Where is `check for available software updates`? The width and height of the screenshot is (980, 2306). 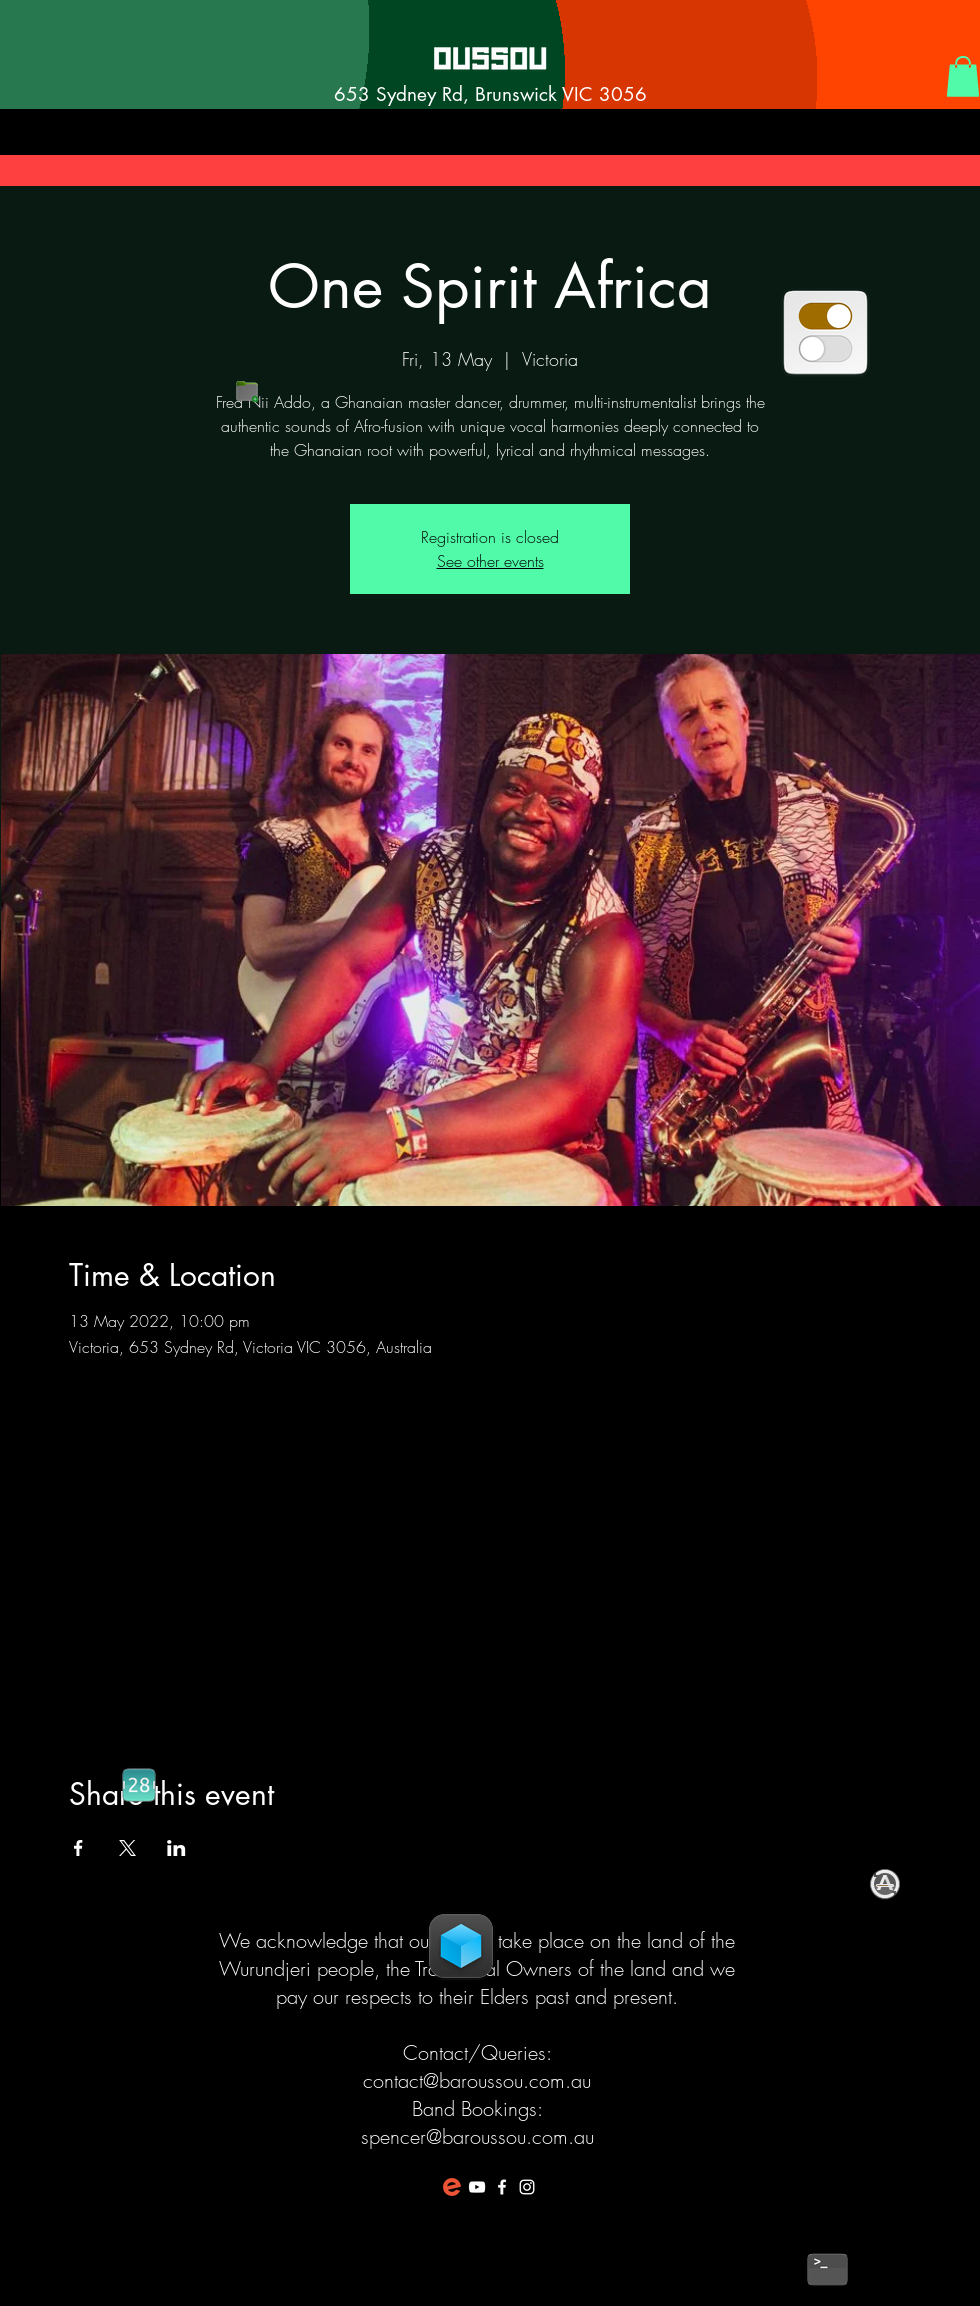
check for available software updates is located at coordinates (885, 1884).